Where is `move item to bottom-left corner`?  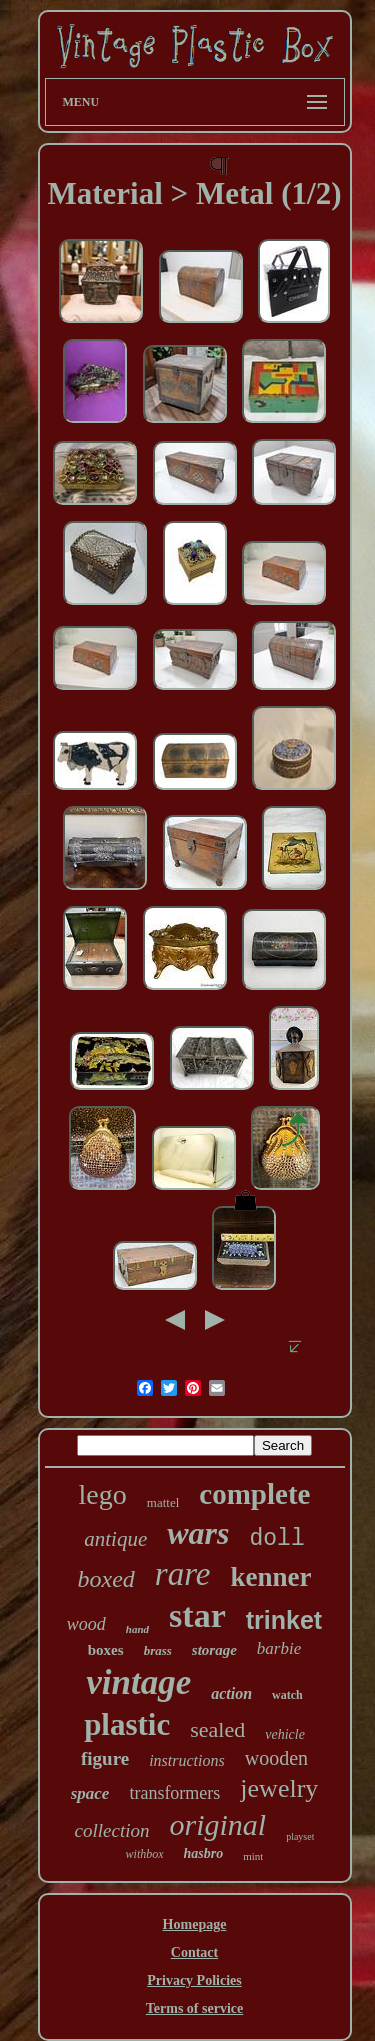 move item to bottom-left corner is located at coordinates (294, 1346).